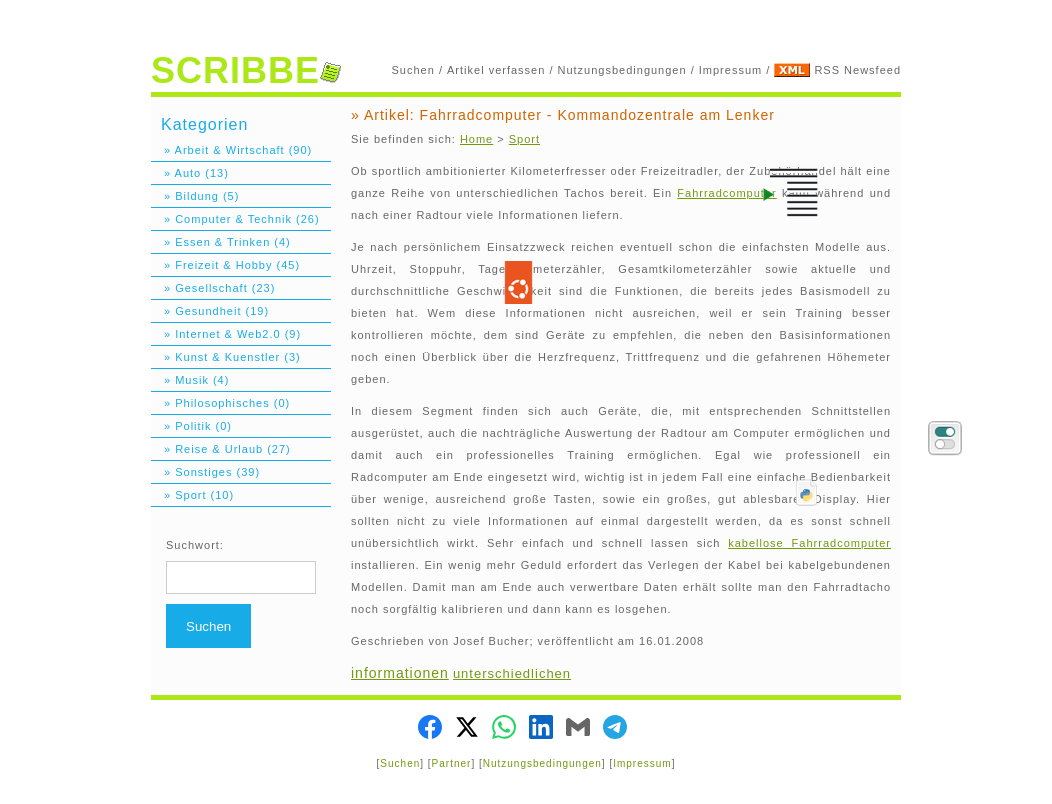 The width and height of the screenshot is (1052, 804). Describe the element at coordinates (806, 492) in the screenshot. I see `a python 3 script or source file` at that location.